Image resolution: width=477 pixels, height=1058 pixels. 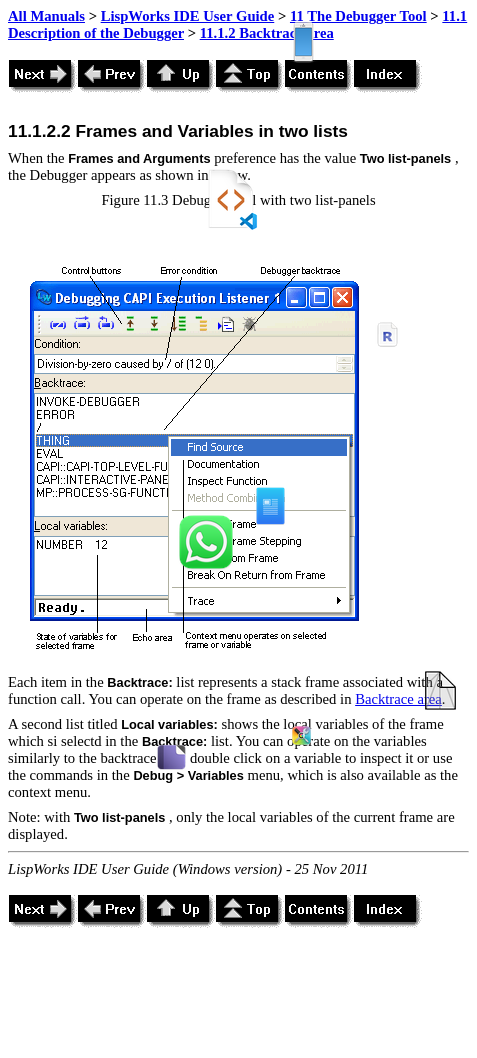 What do you see at coordinates (303, 42) in the screenshot?
I see `connect or sync an iPhone device` at bounding box center [303, 42].